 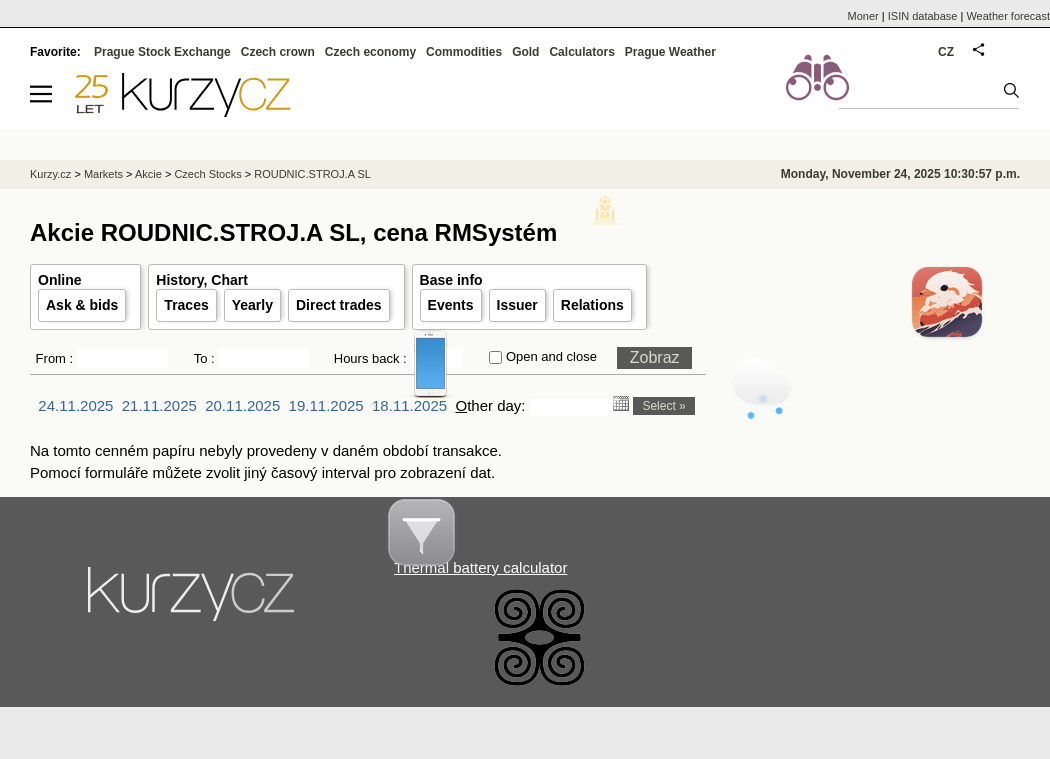 I want to click on search or explore content, so click(x=817, y=77).